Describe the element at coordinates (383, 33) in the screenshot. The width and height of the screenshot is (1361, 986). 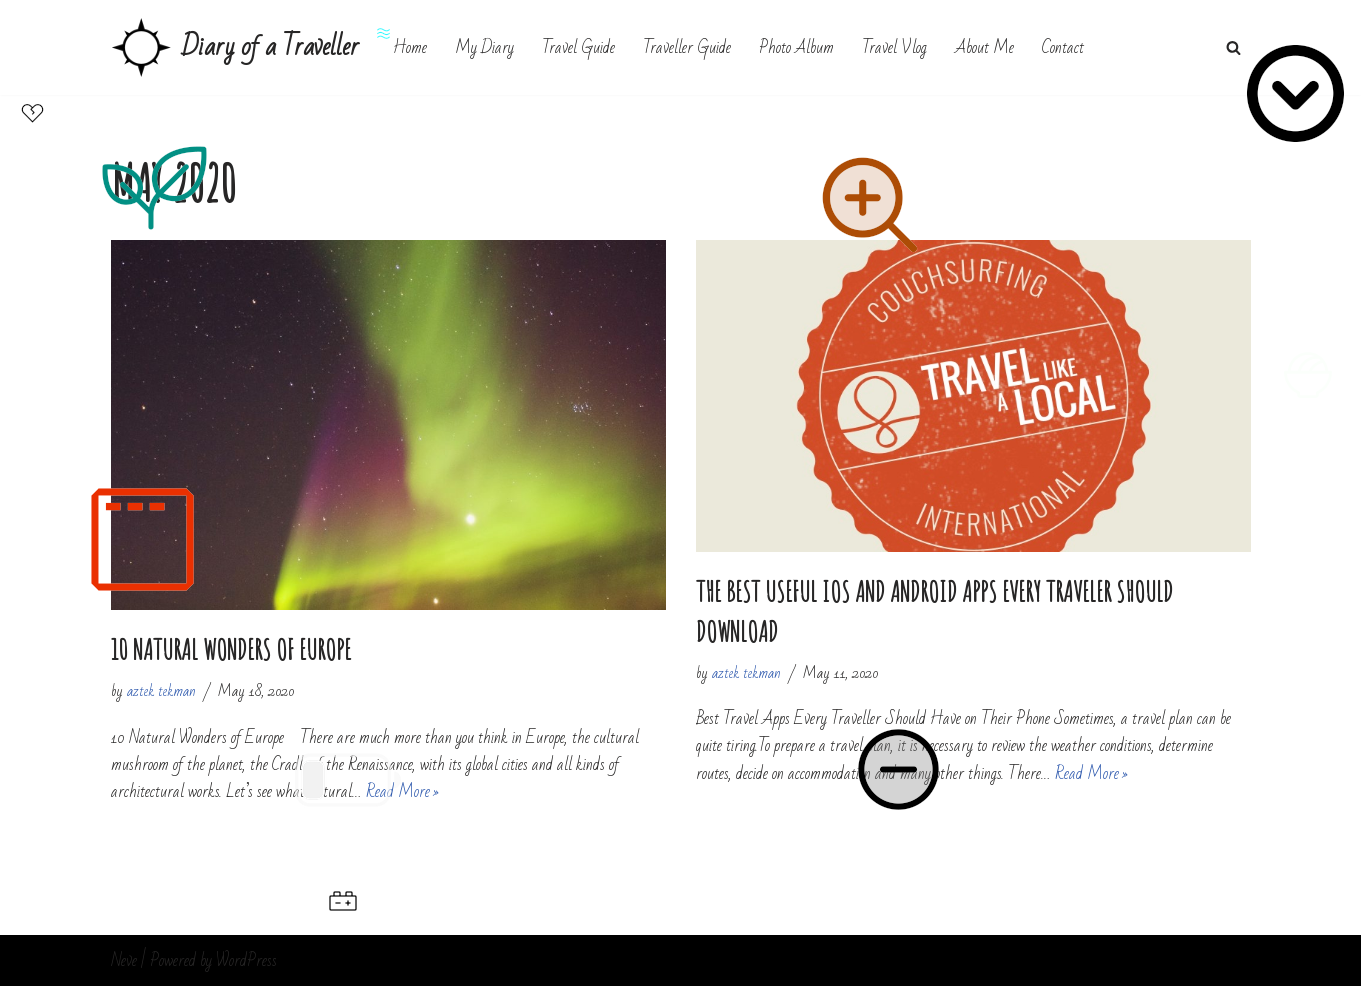
I see `indicates water or aquatic features` at that location.